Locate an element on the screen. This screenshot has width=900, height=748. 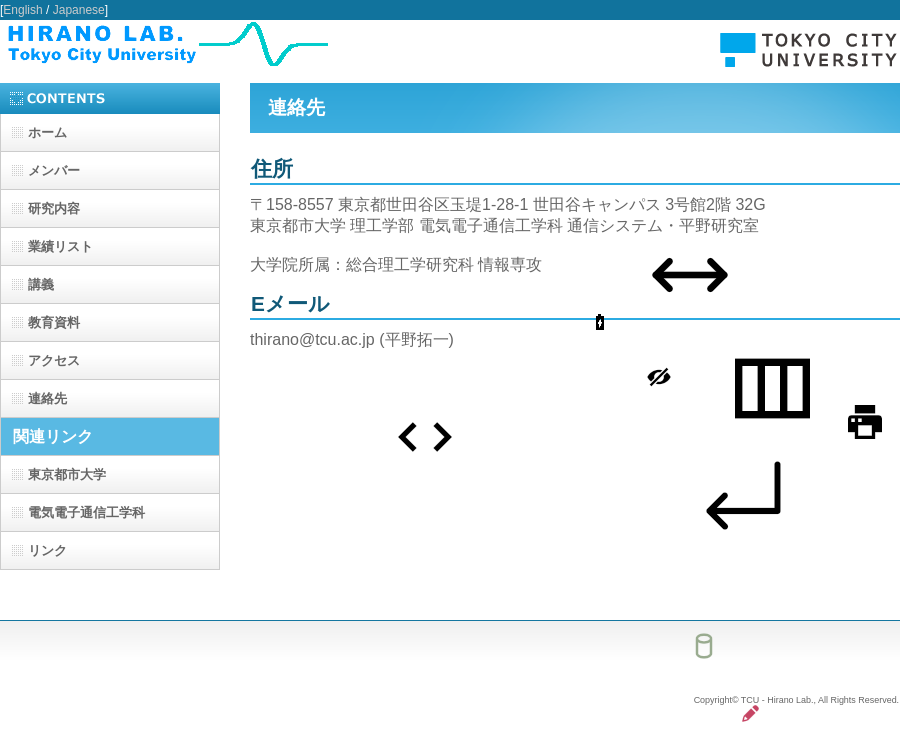
hide password or sensitive content is located at coordinates (659, 377).